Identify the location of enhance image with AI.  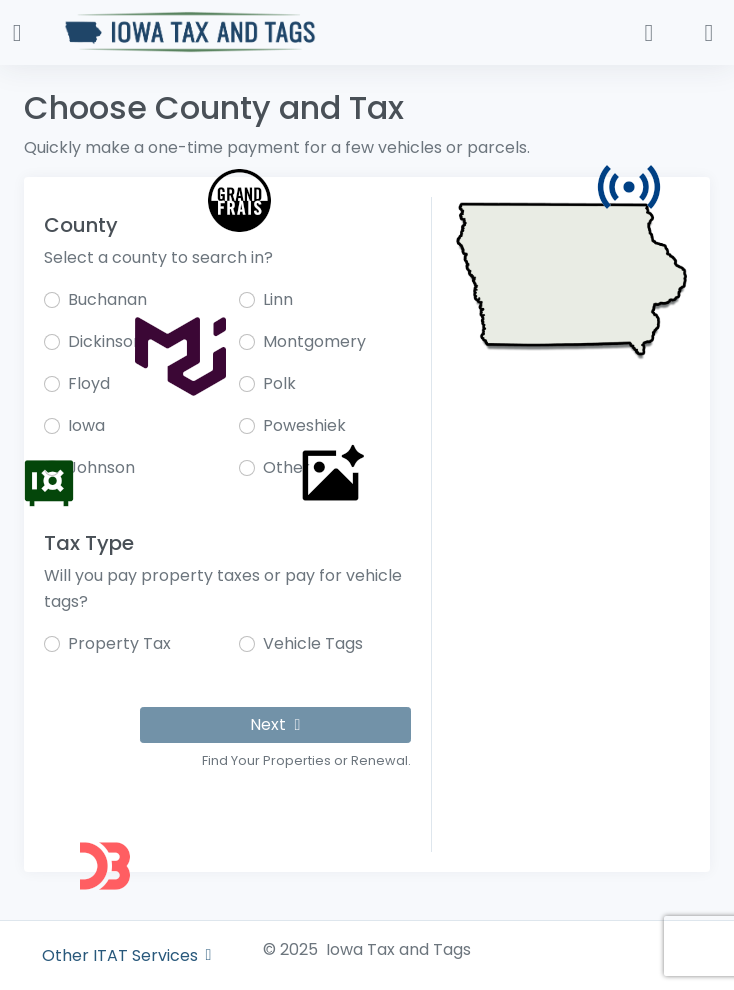
(330, 475).